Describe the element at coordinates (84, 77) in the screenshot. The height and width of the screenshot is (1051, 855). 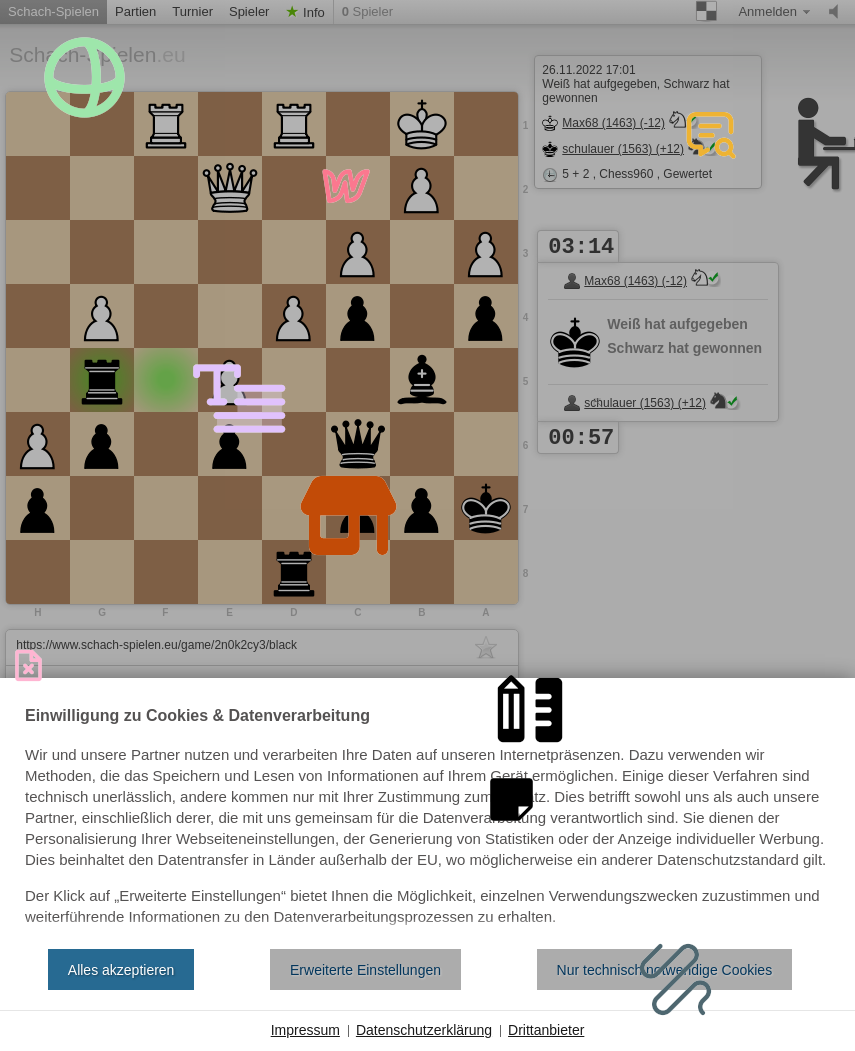
I see `access globe or world view` at that location.